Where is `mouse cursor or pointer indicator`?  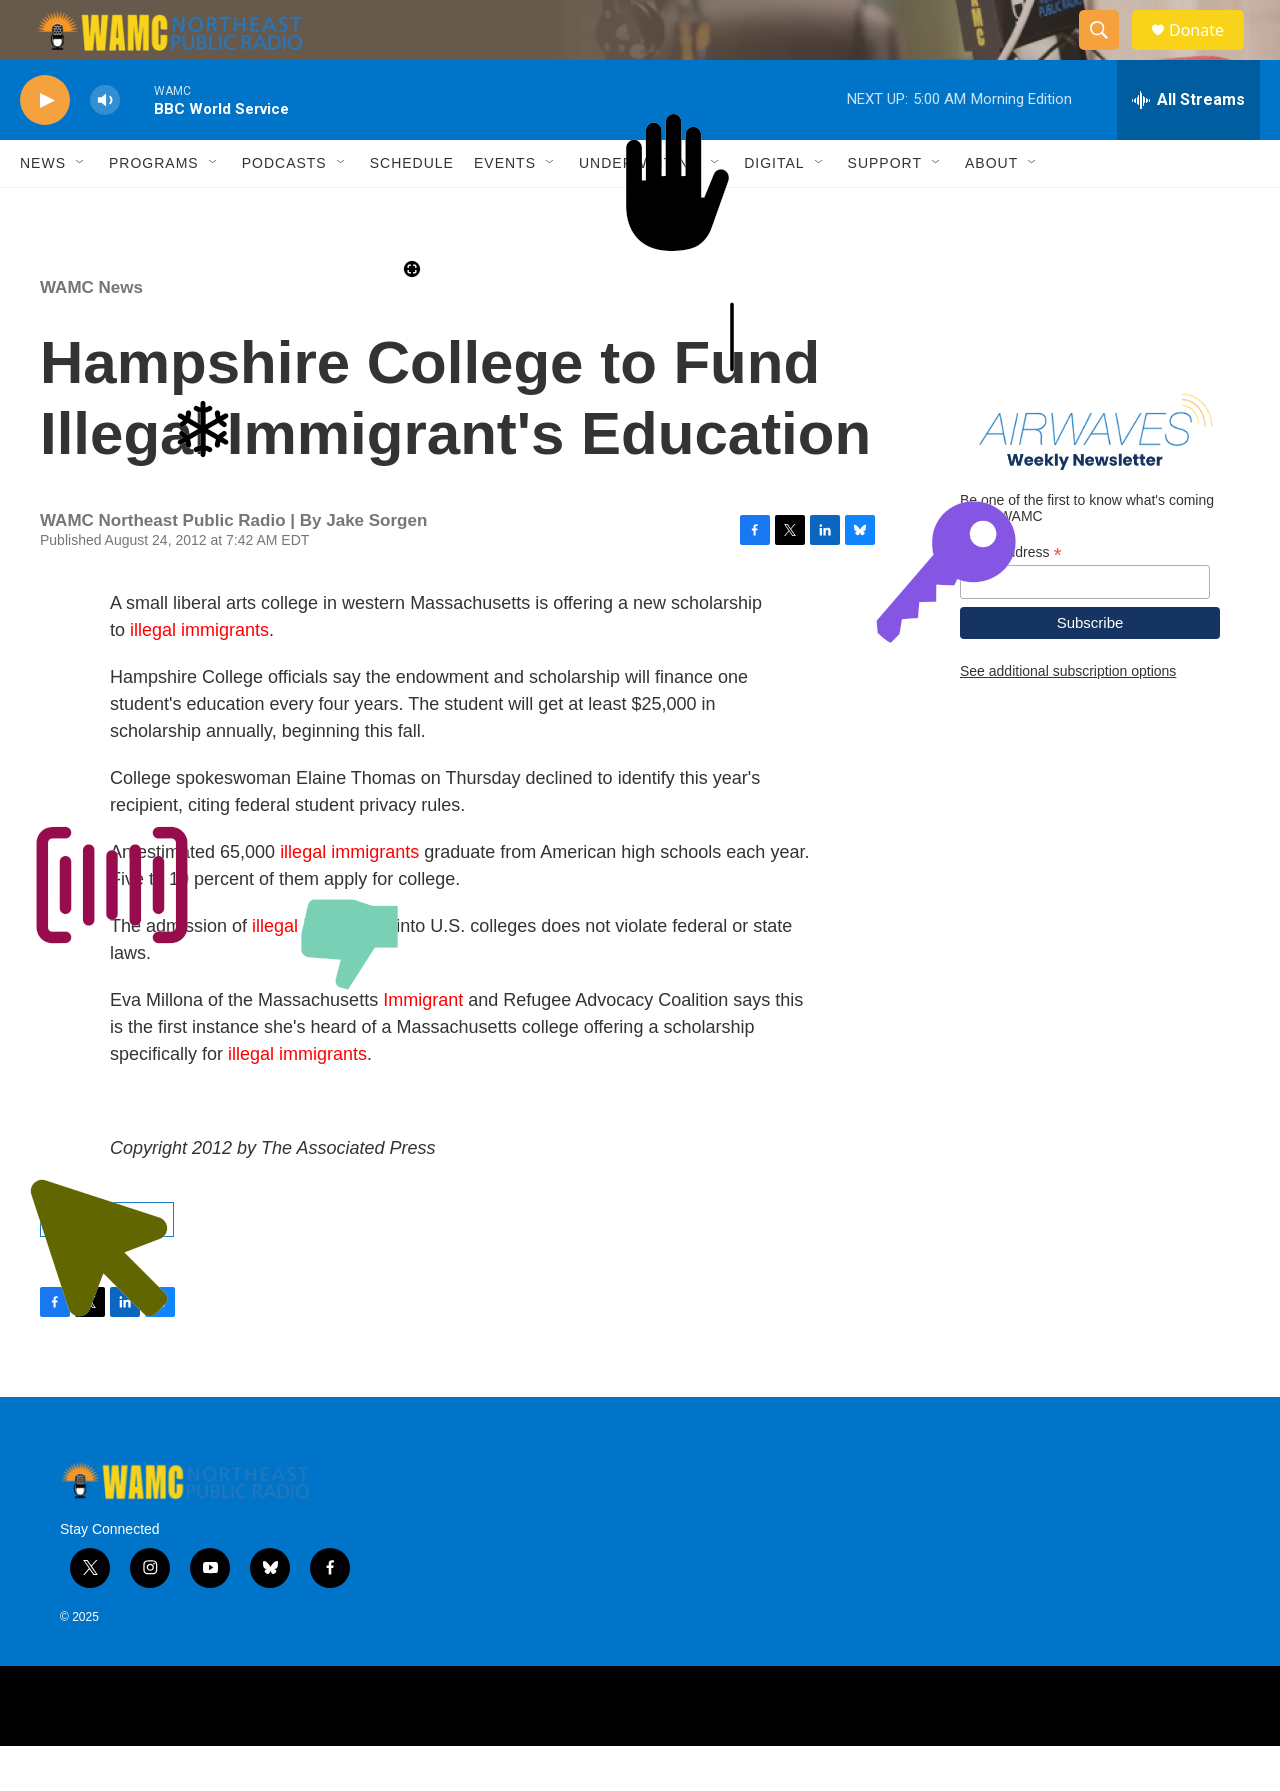
mouse cursor or pointer indicator is located at coordinates (99, 1248).